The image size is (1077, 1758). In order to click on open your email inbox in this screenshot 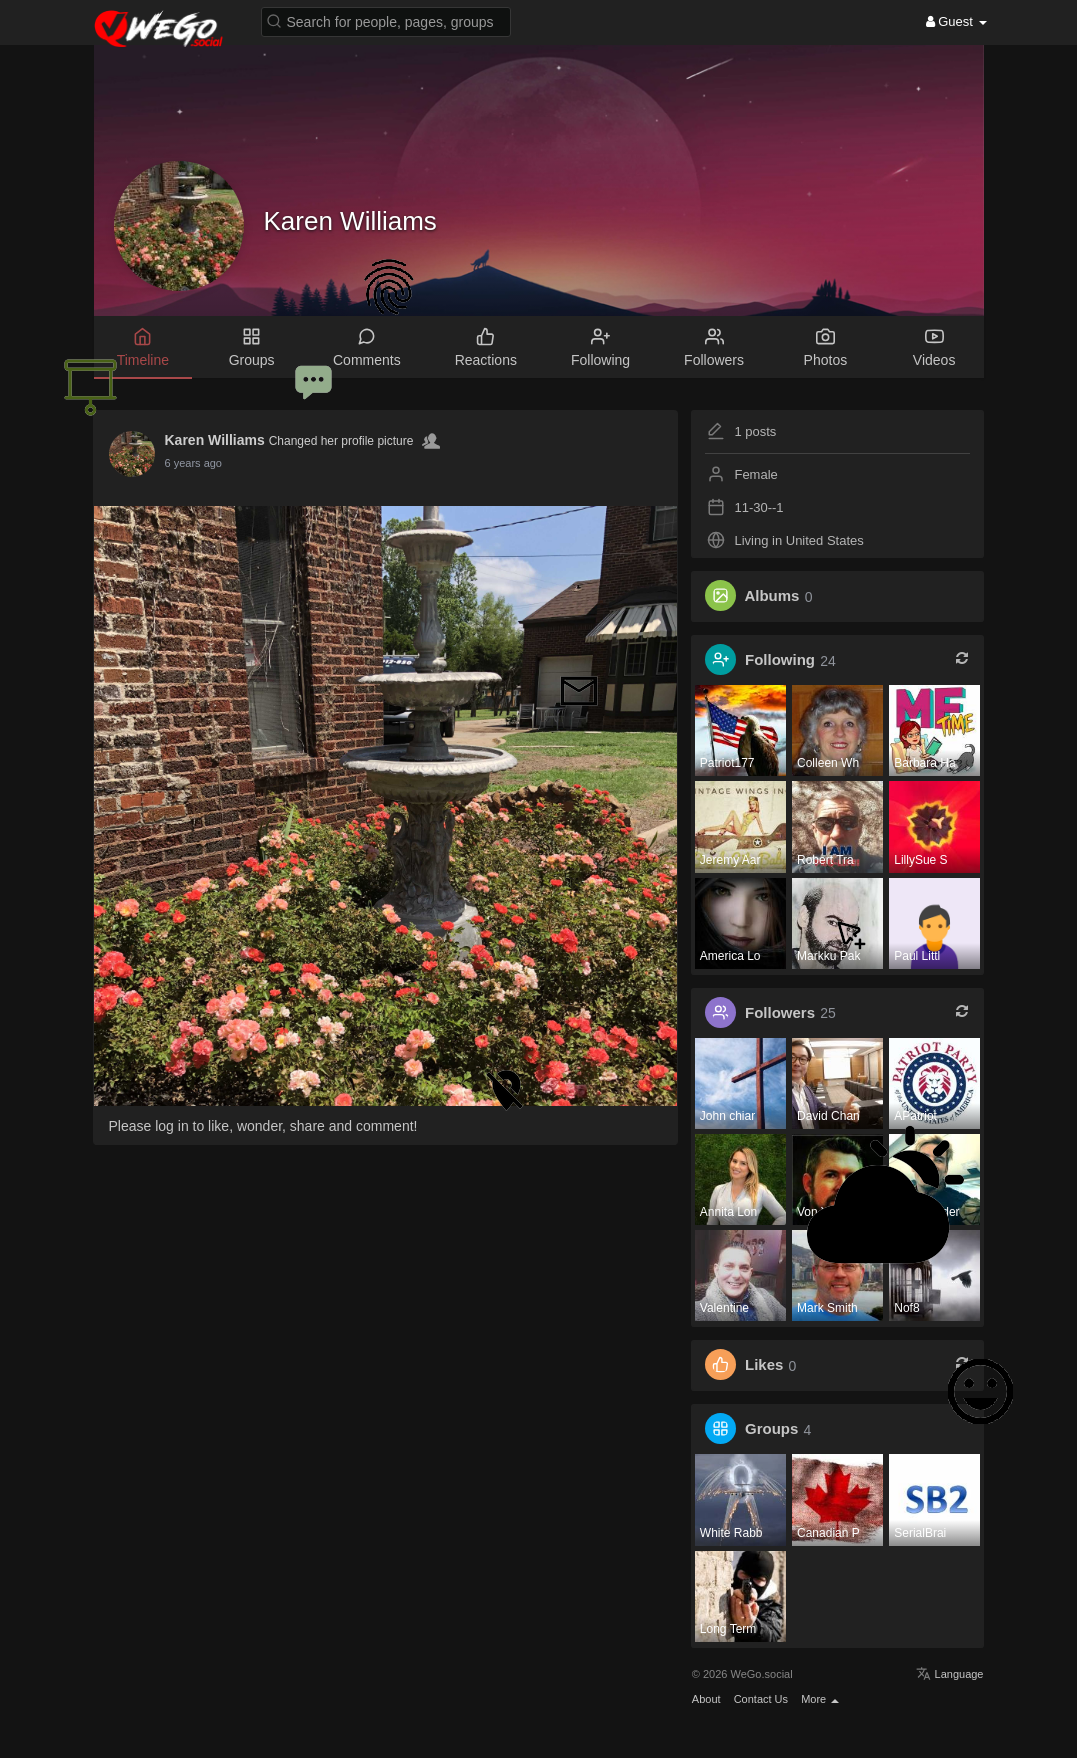, I will do `click(579, 691)`.